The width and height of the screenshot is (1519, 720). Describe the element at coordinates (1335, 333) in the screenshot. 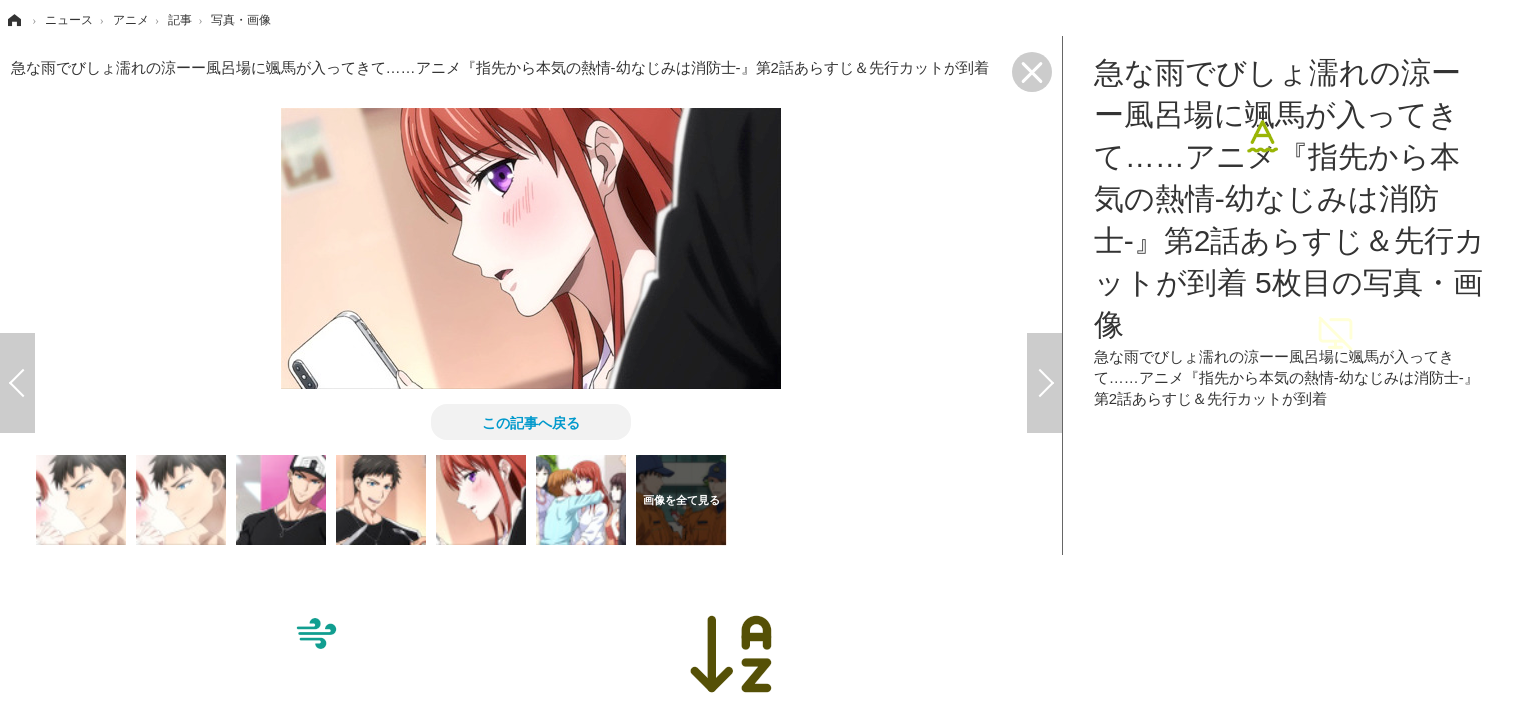

I see `disable display or screen sharing` at that location.